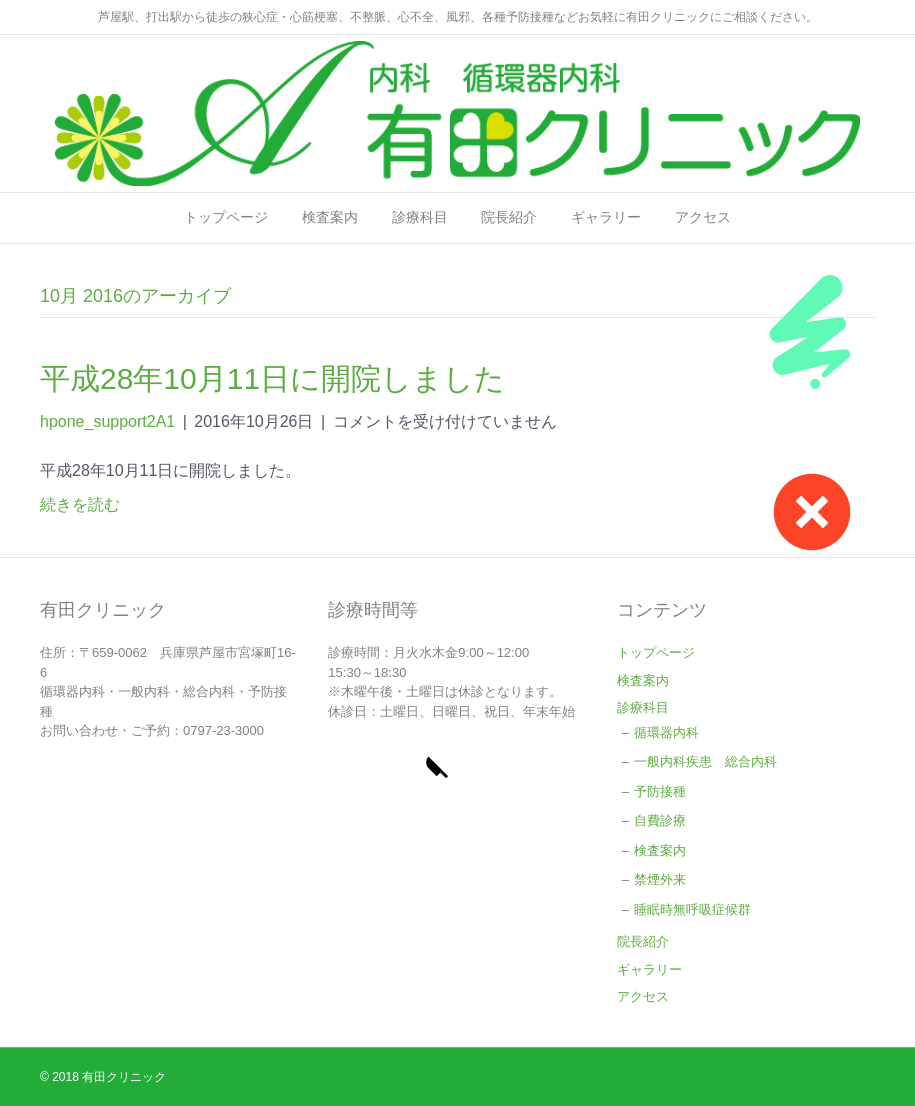  I want to click on visit envato marketplace, so click(810, 332).